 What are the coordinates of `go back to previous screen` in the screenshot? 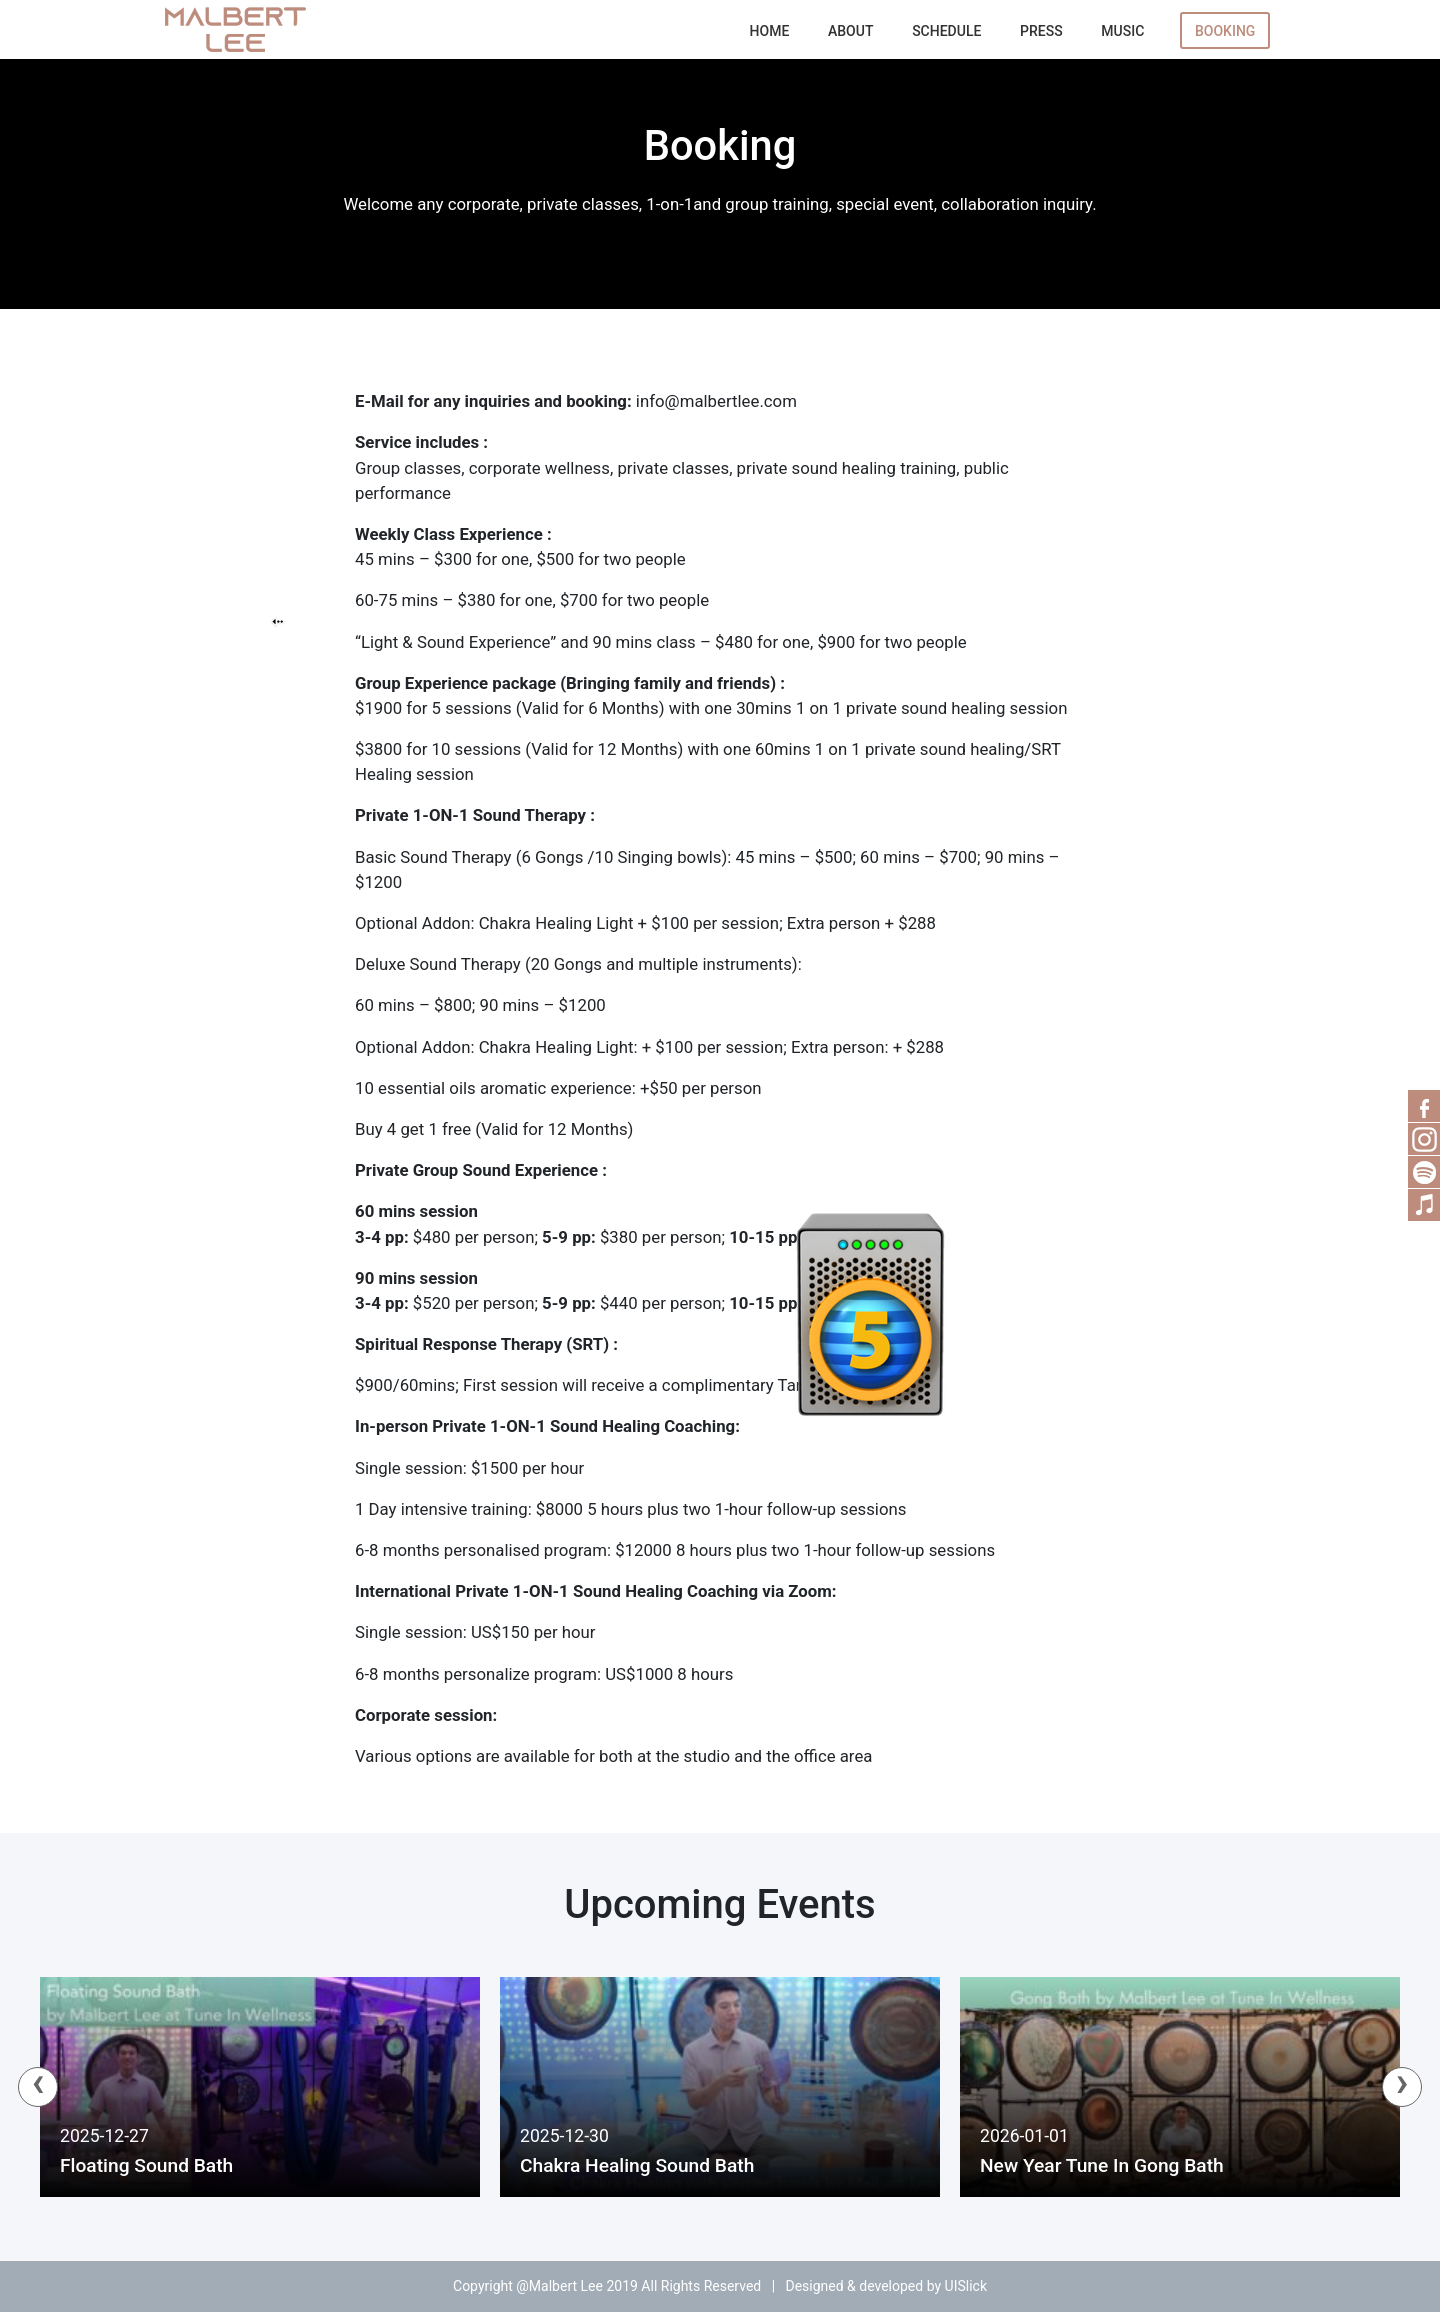 It's located at (278, 622).